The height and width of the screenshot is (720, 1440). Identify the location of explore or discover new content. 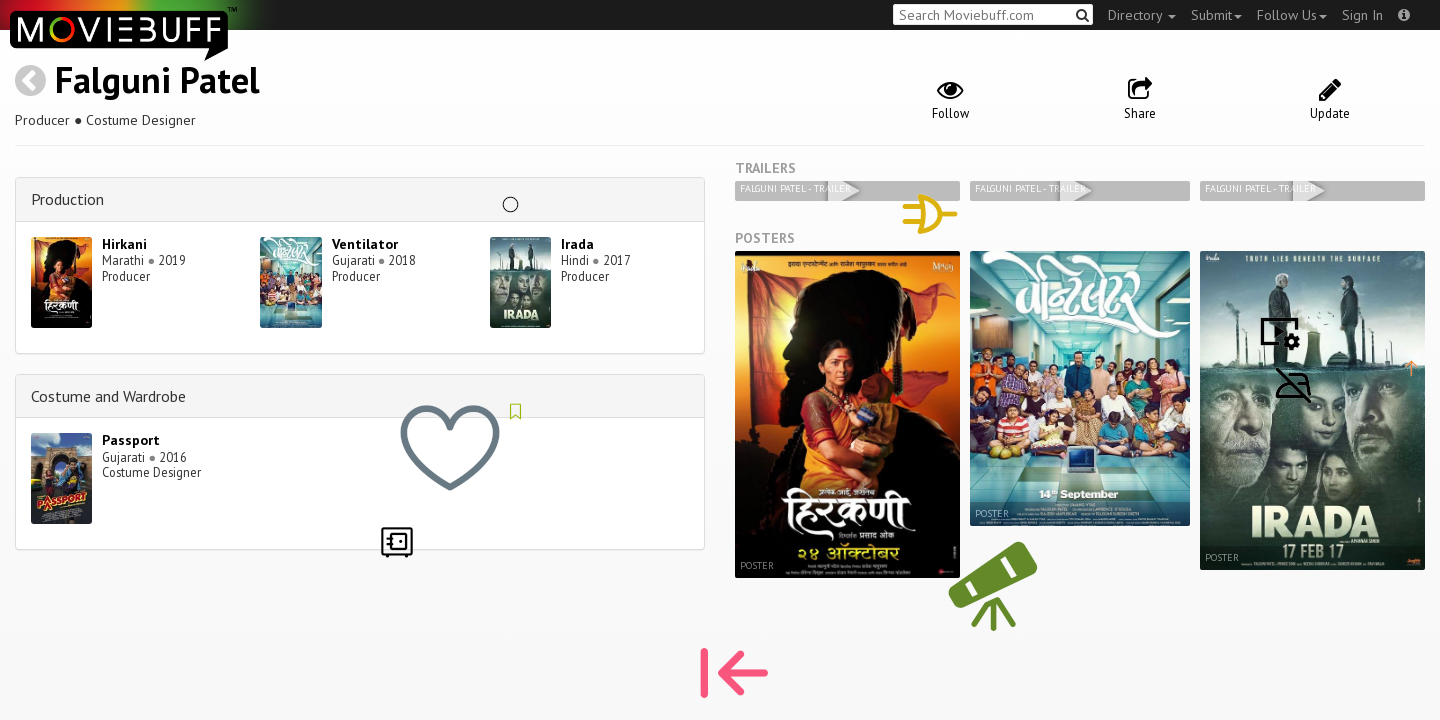
(994, 584).